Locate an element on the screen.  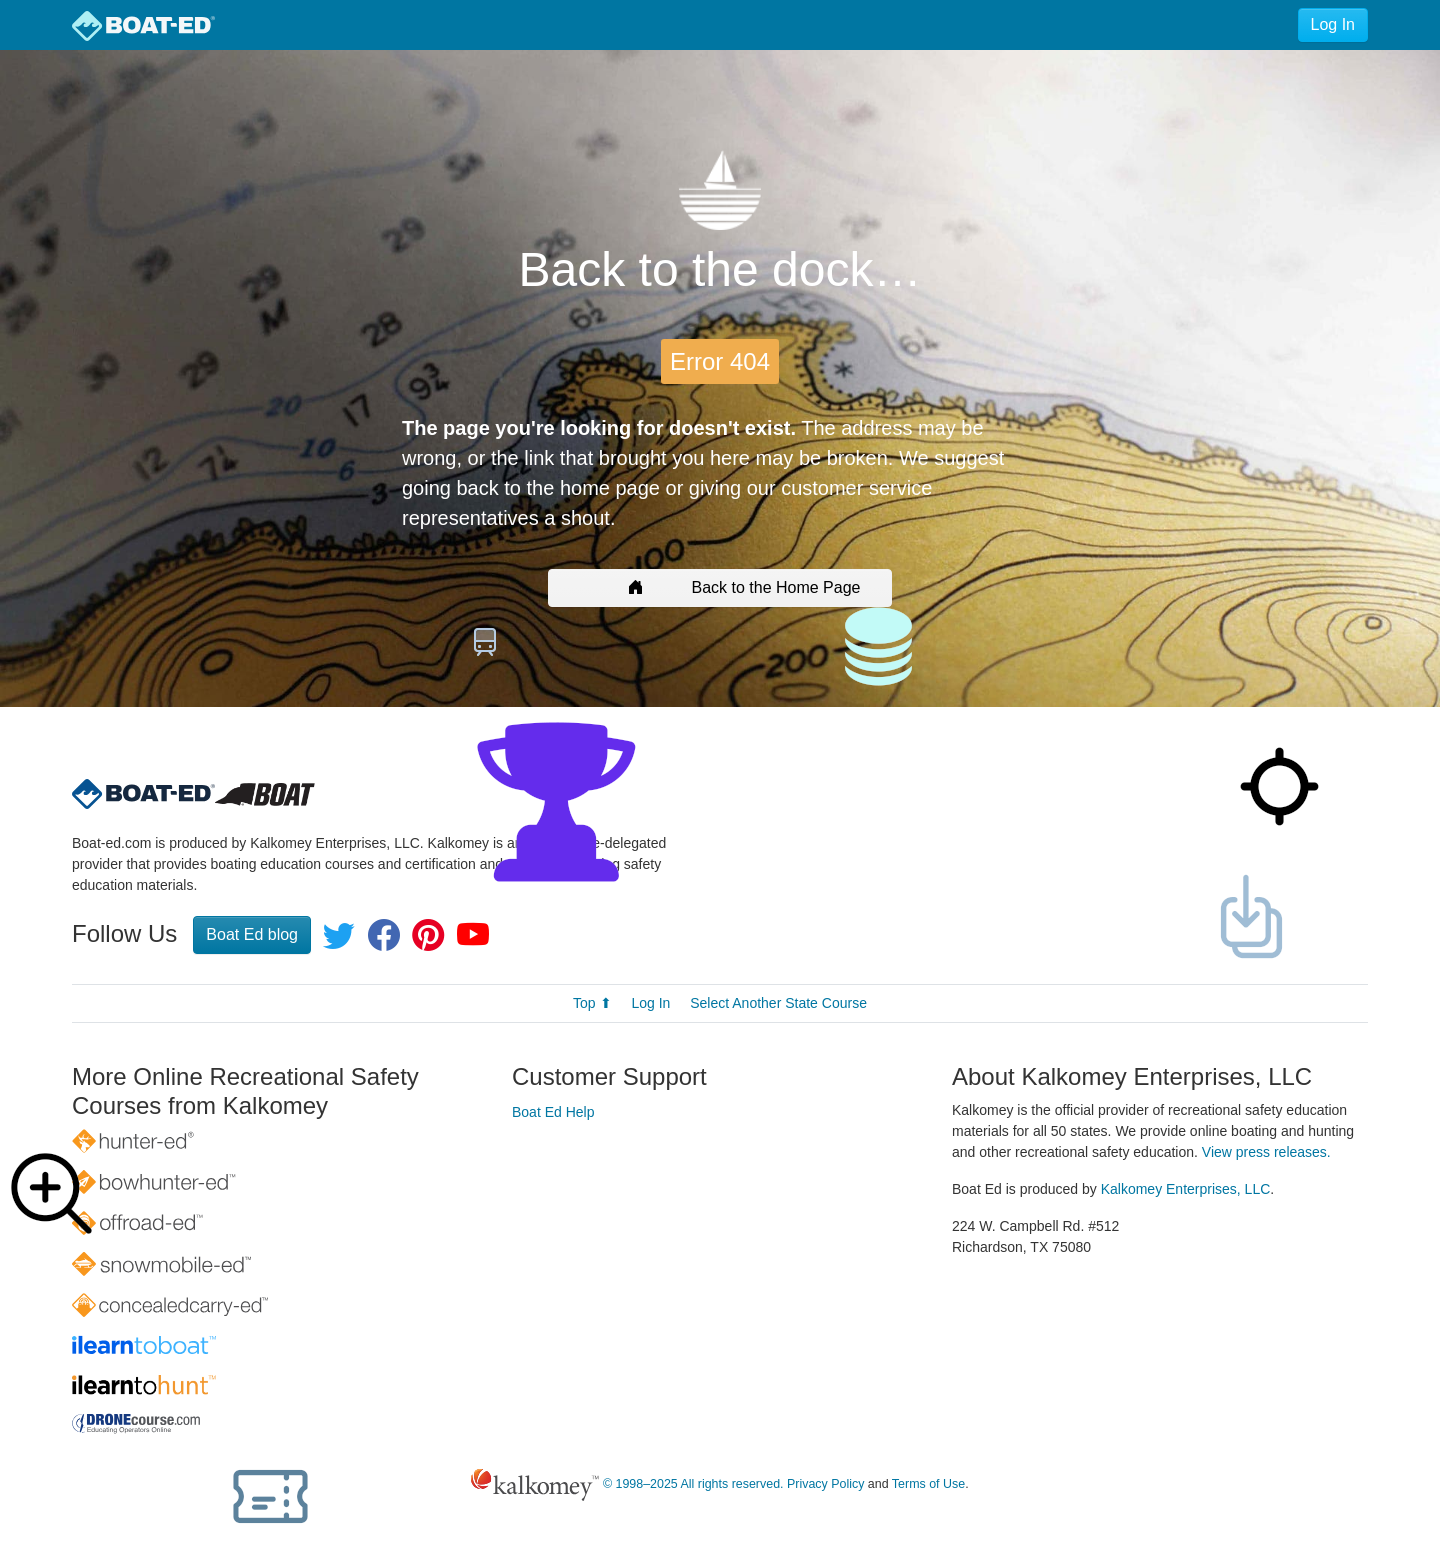
zoom in on content is located at coordinates (51, 1193).